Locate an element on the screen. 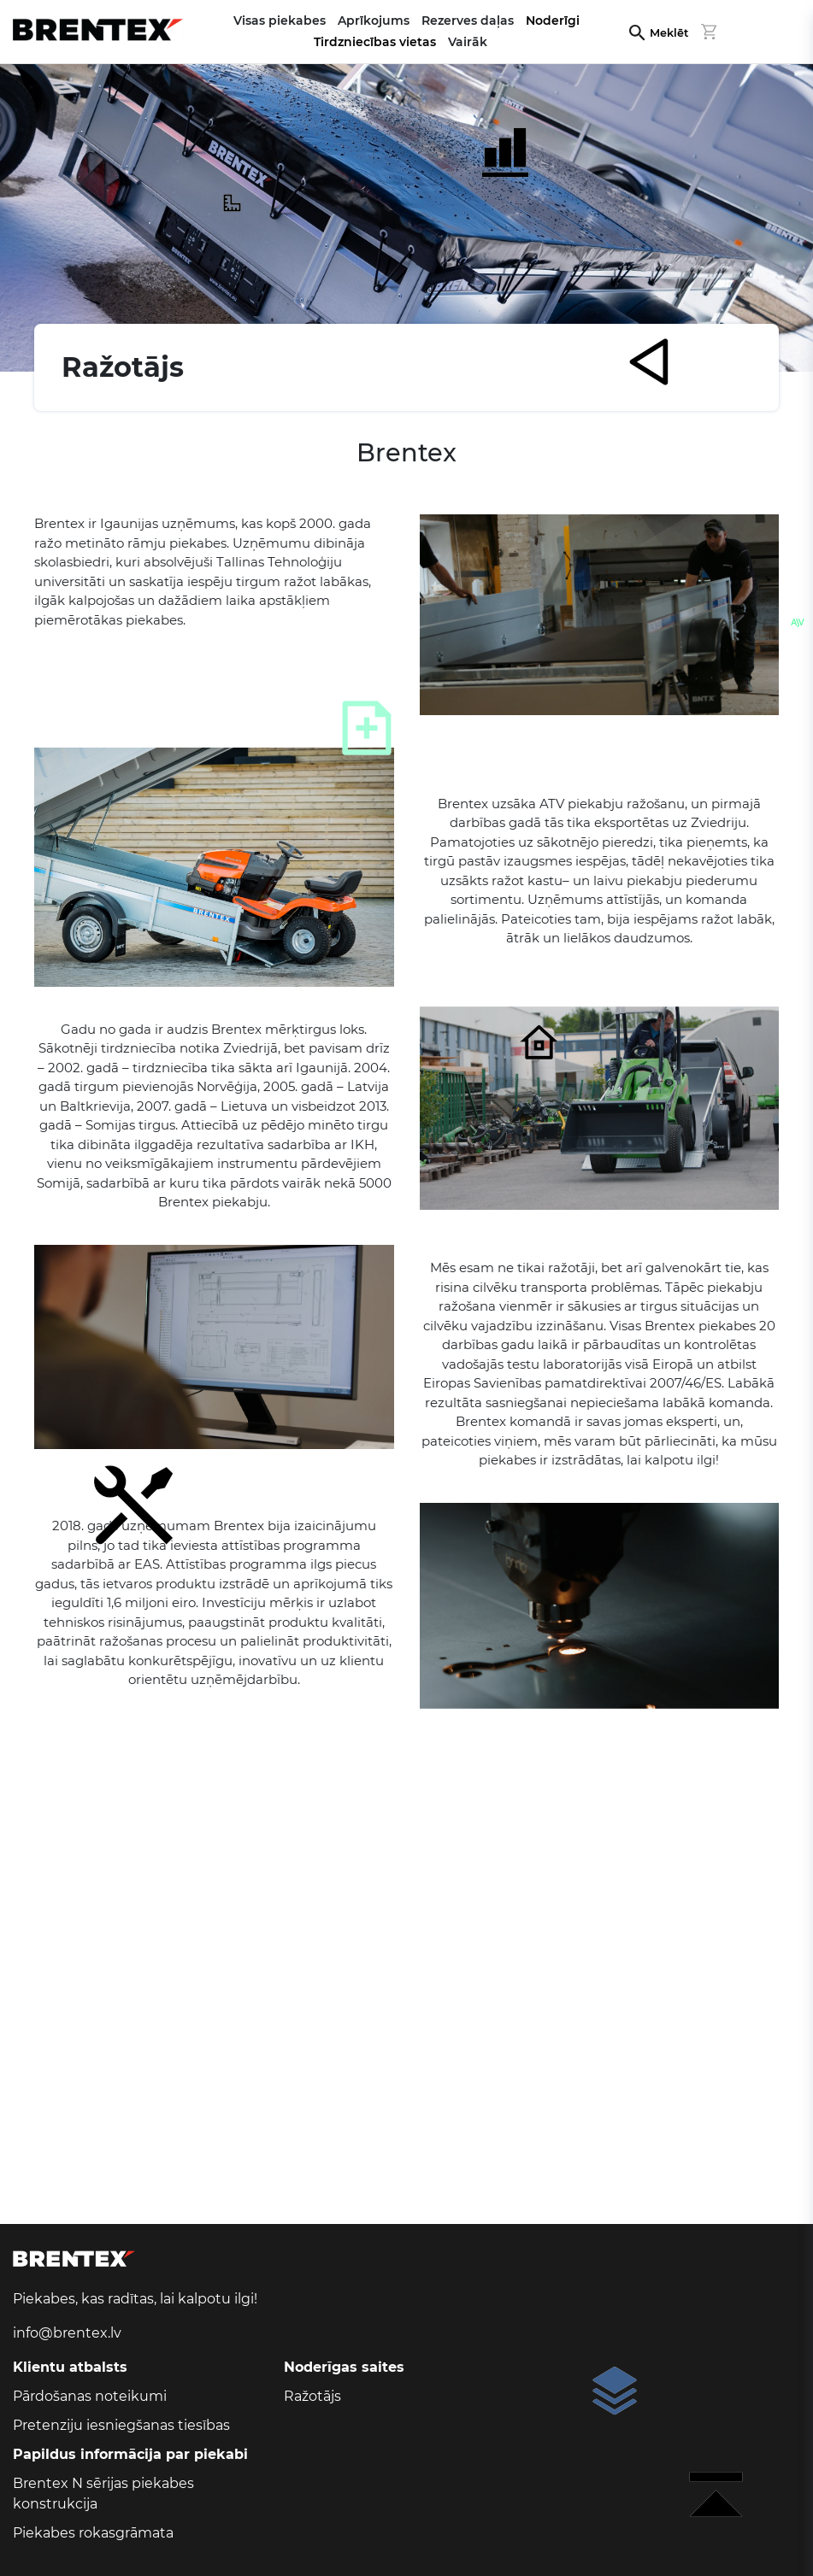 The image size is (813, 2576). play media in reverse is located at coordinates (652, 361).